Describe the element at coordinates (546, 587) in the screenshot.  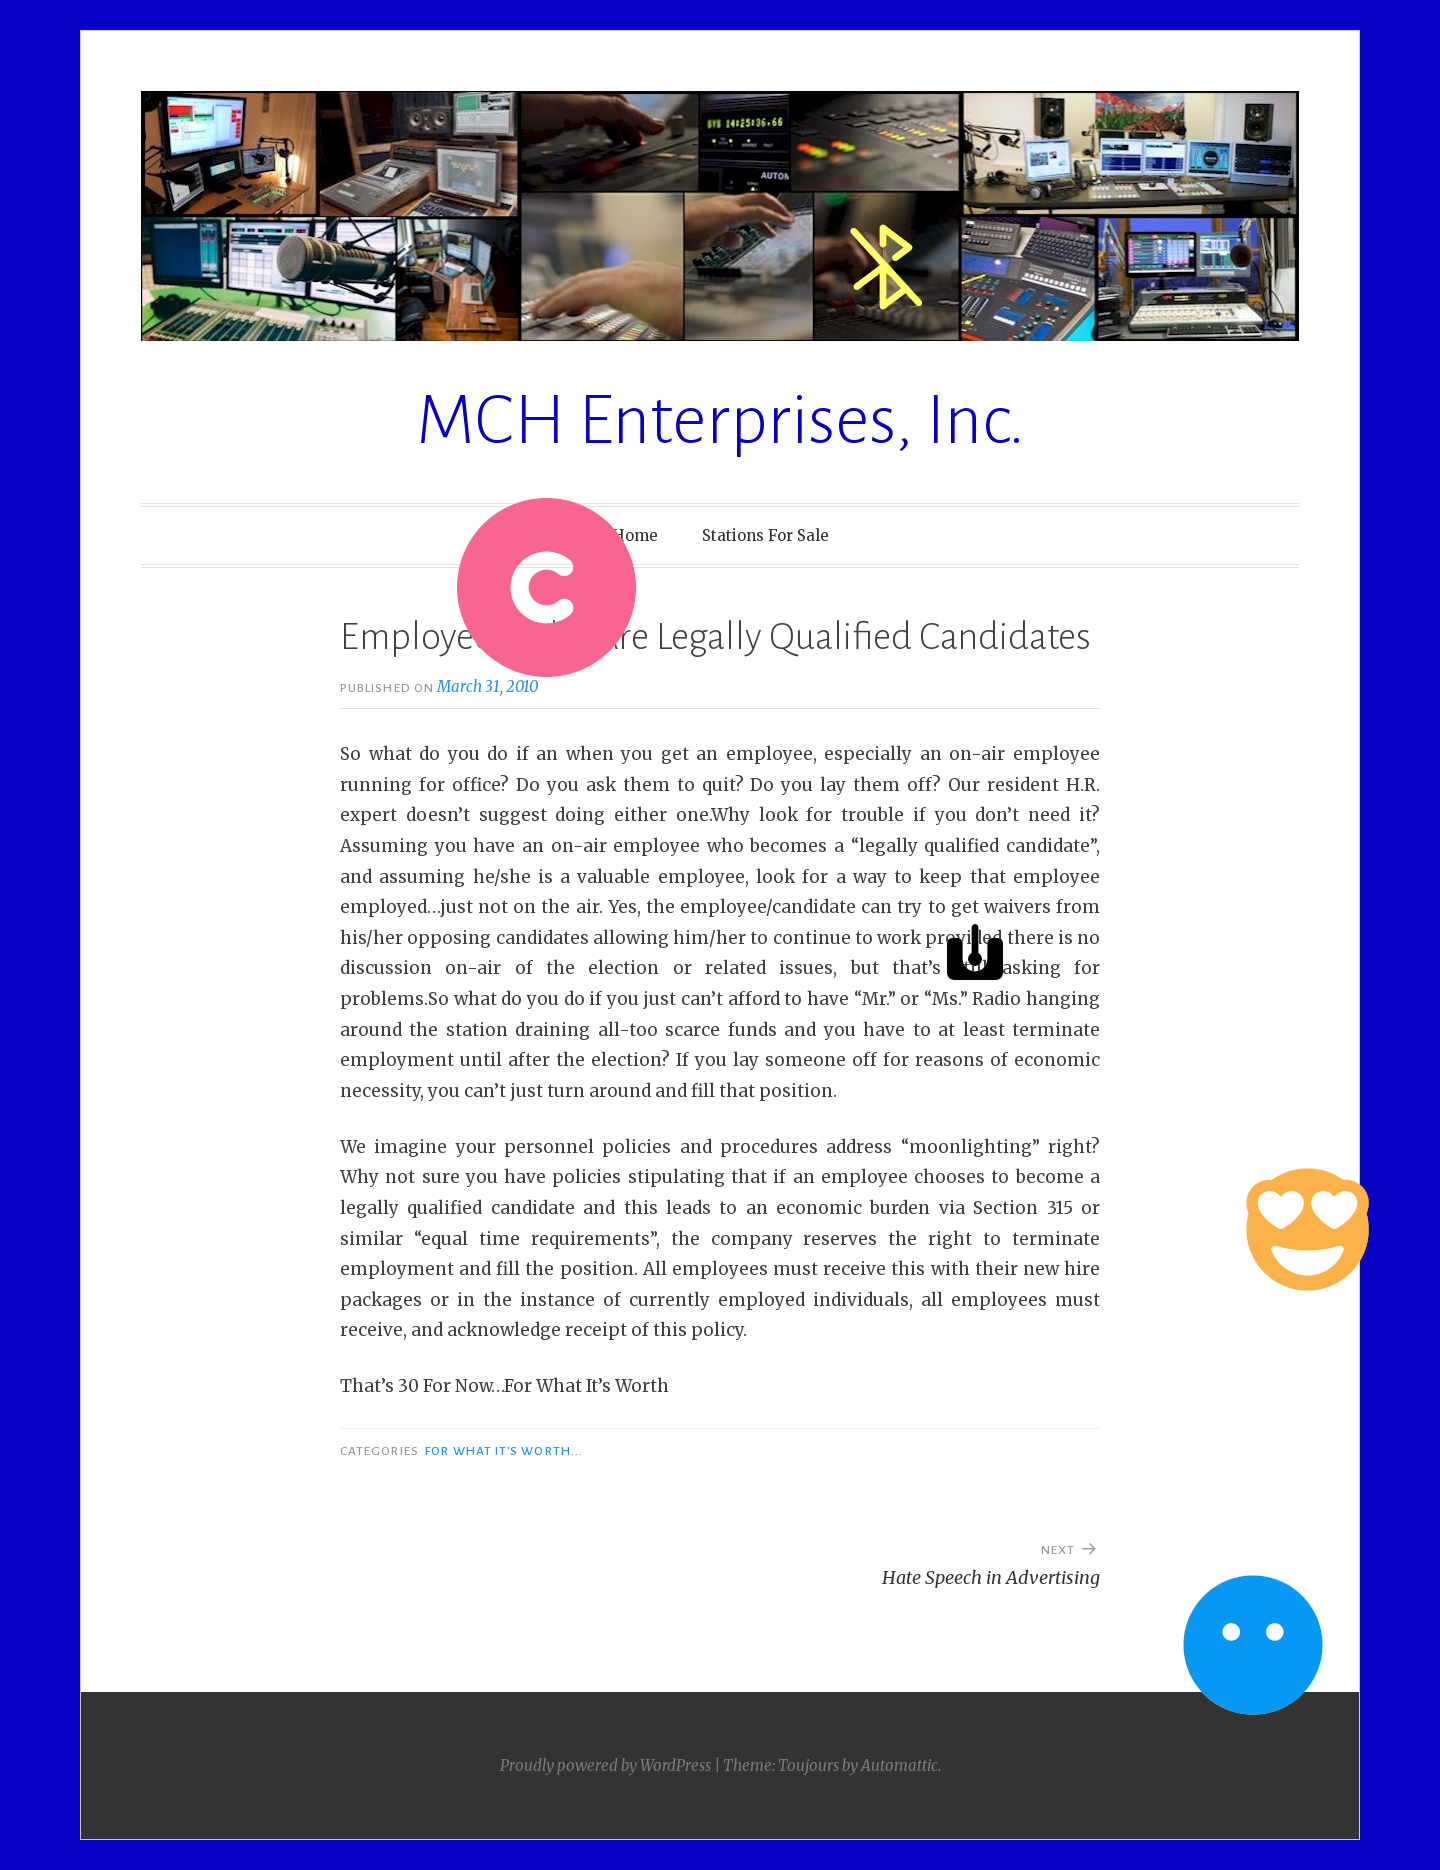
I see `indicates copyrighted content` at that location.